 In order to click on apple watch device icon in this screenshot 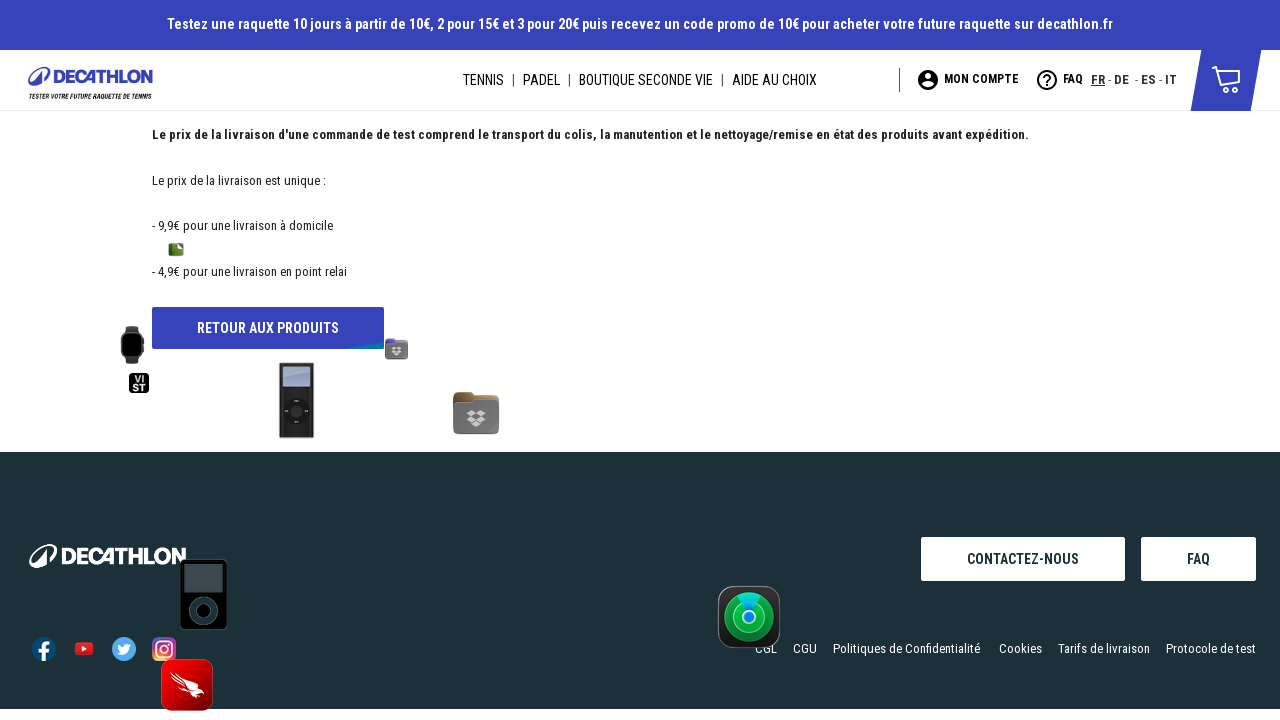, I will do `click(132, 345)`.